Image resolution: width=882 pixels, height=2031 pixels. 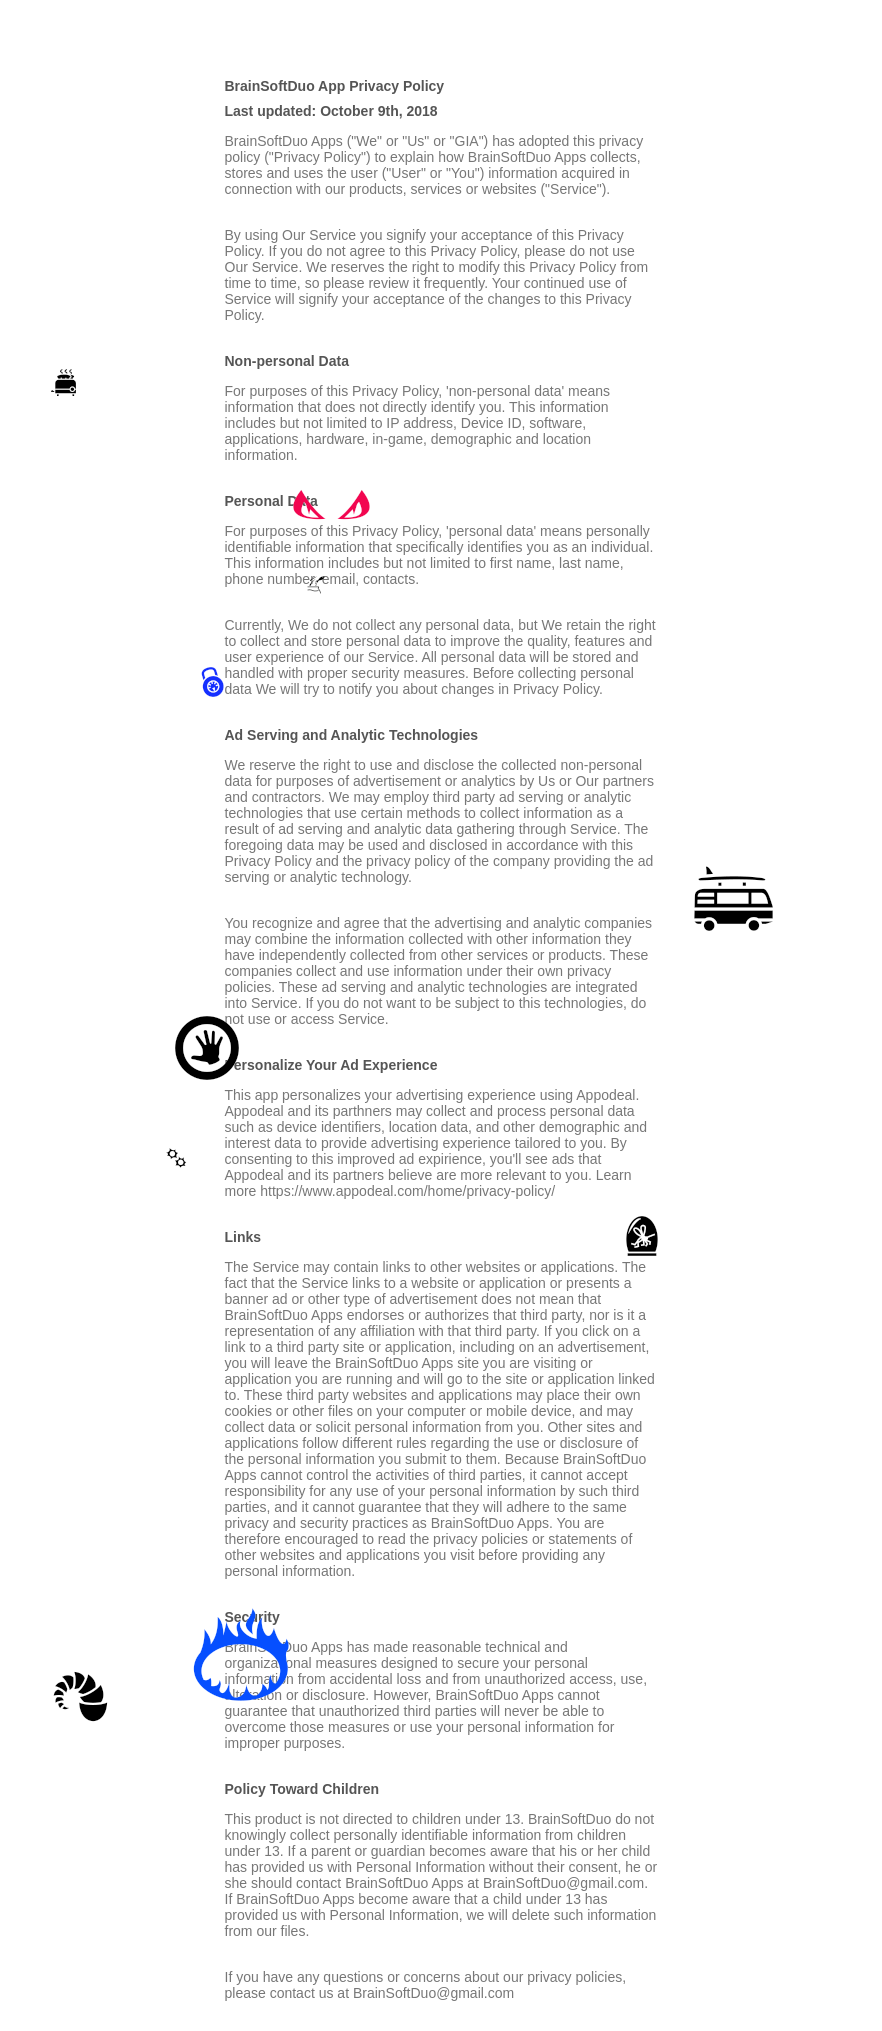 I want to click on kitchen appliance or cooking-related feature, so click(x=63, y=382).